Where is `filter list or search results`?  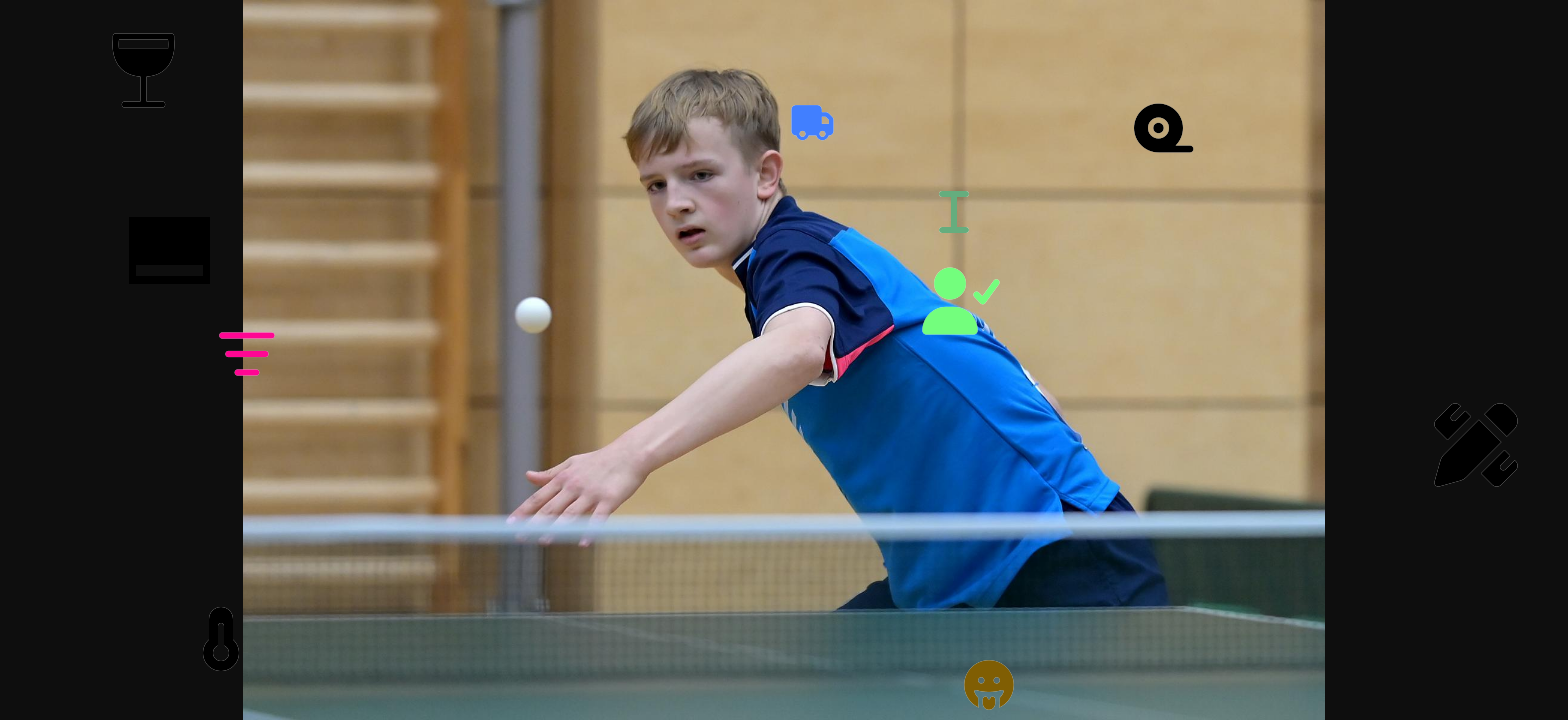 filter list or search results is located at coordinates (247, 354).